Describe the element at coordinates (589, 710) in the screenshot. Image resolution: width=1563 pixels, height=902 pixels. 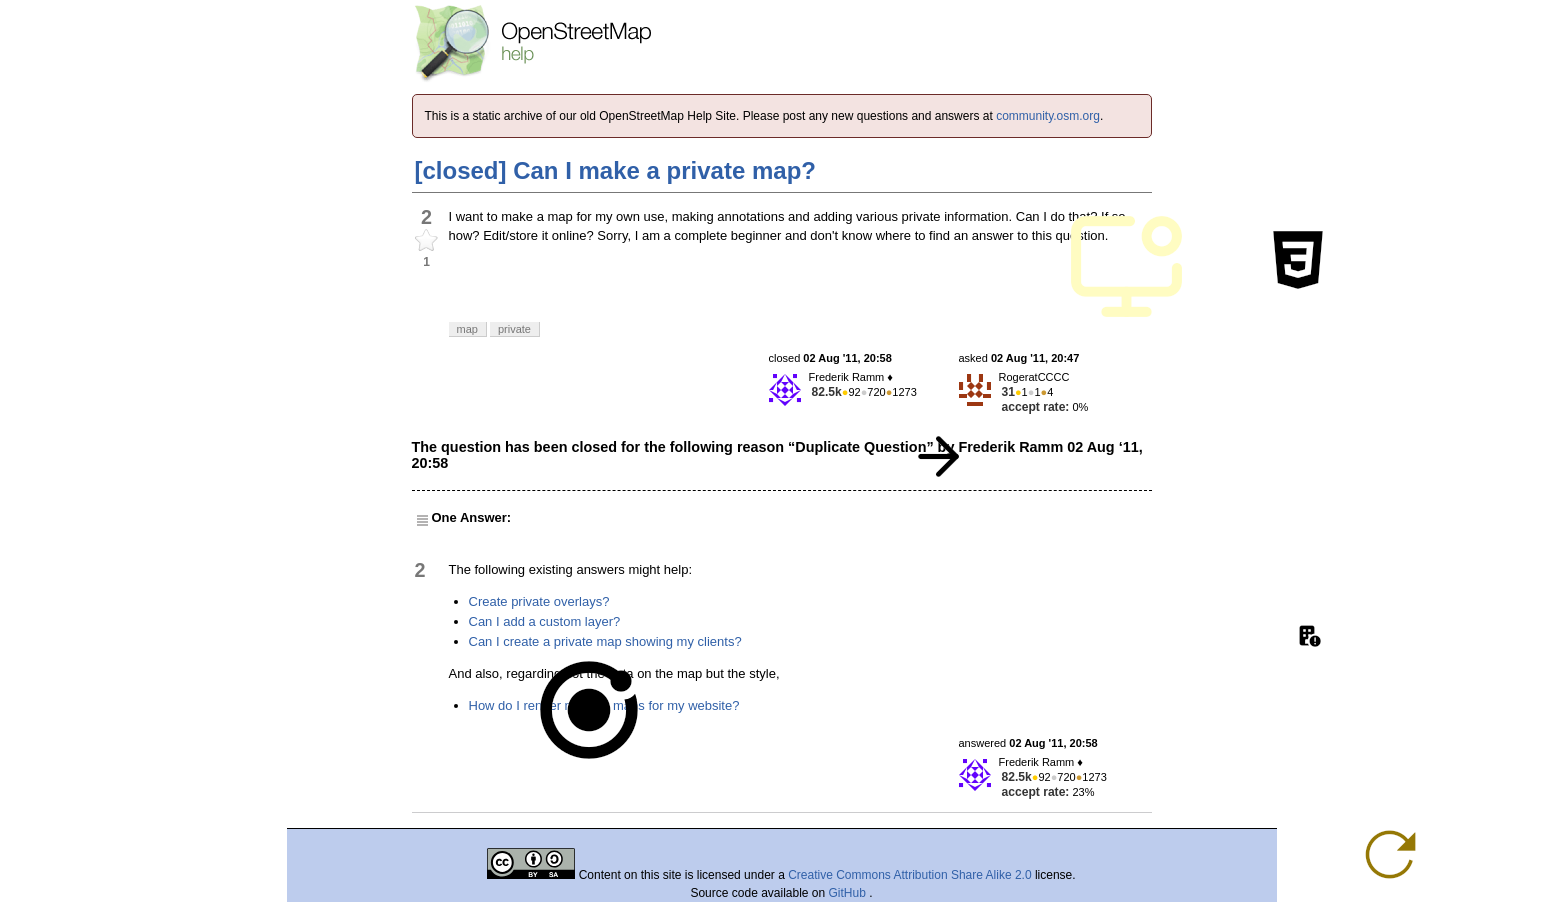
I see `ionic framework logo` at that location.